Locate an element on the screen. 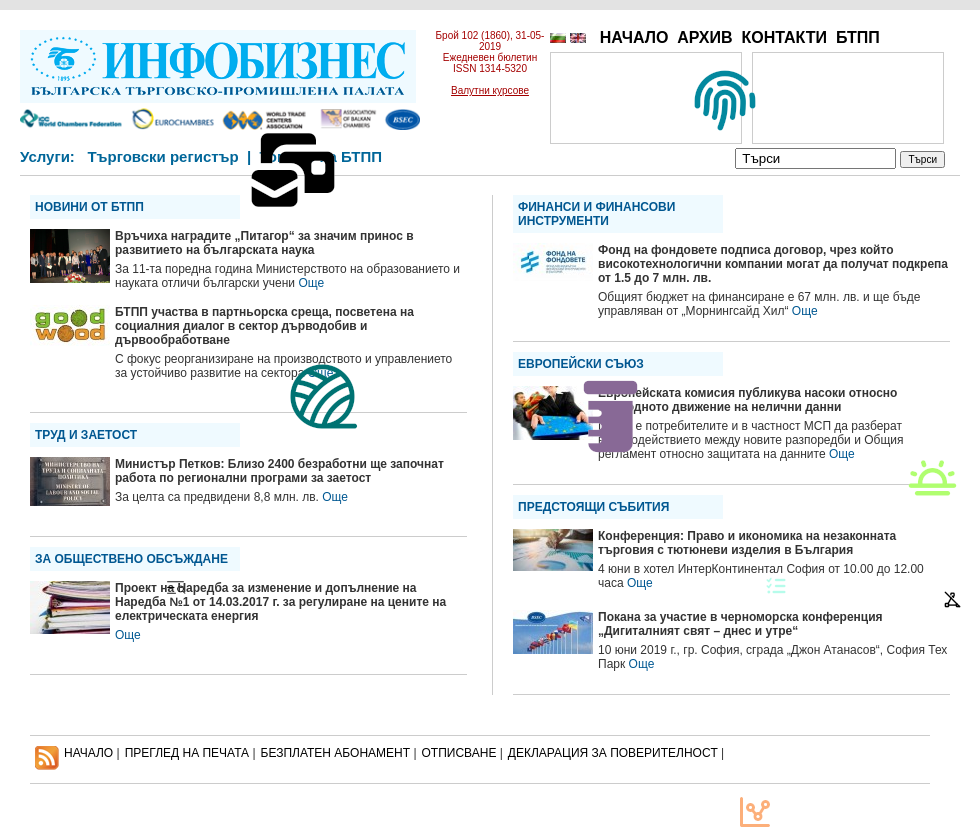 This screenshot has width=980, height=838. sunrise or sunset indicator is located at coordinates (932, 479).